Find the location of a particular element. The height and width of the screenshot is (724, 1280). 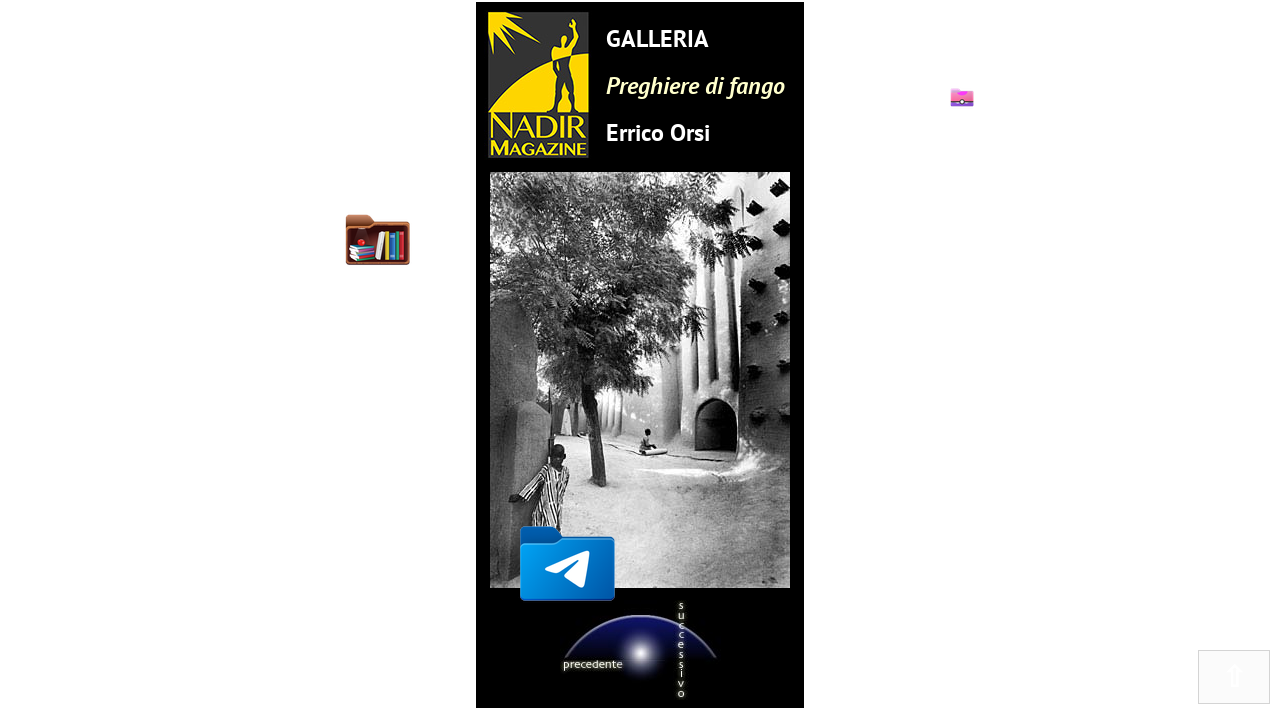

open your books or ebooks library folder is located at coordinates (377, 241).